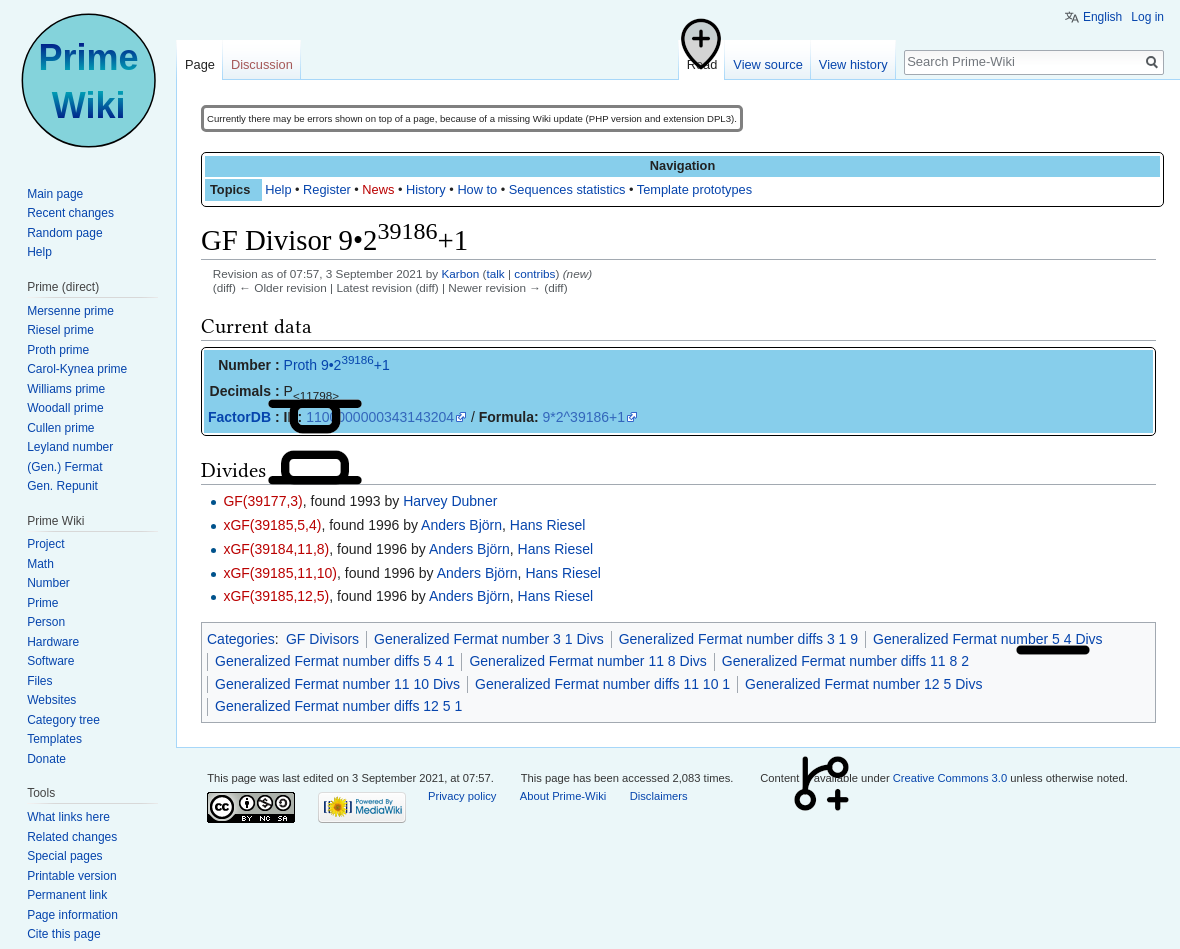  Describe the element at coordinates (1053, 650) in the screenshot. I see `decrease quantity or value` at that location.